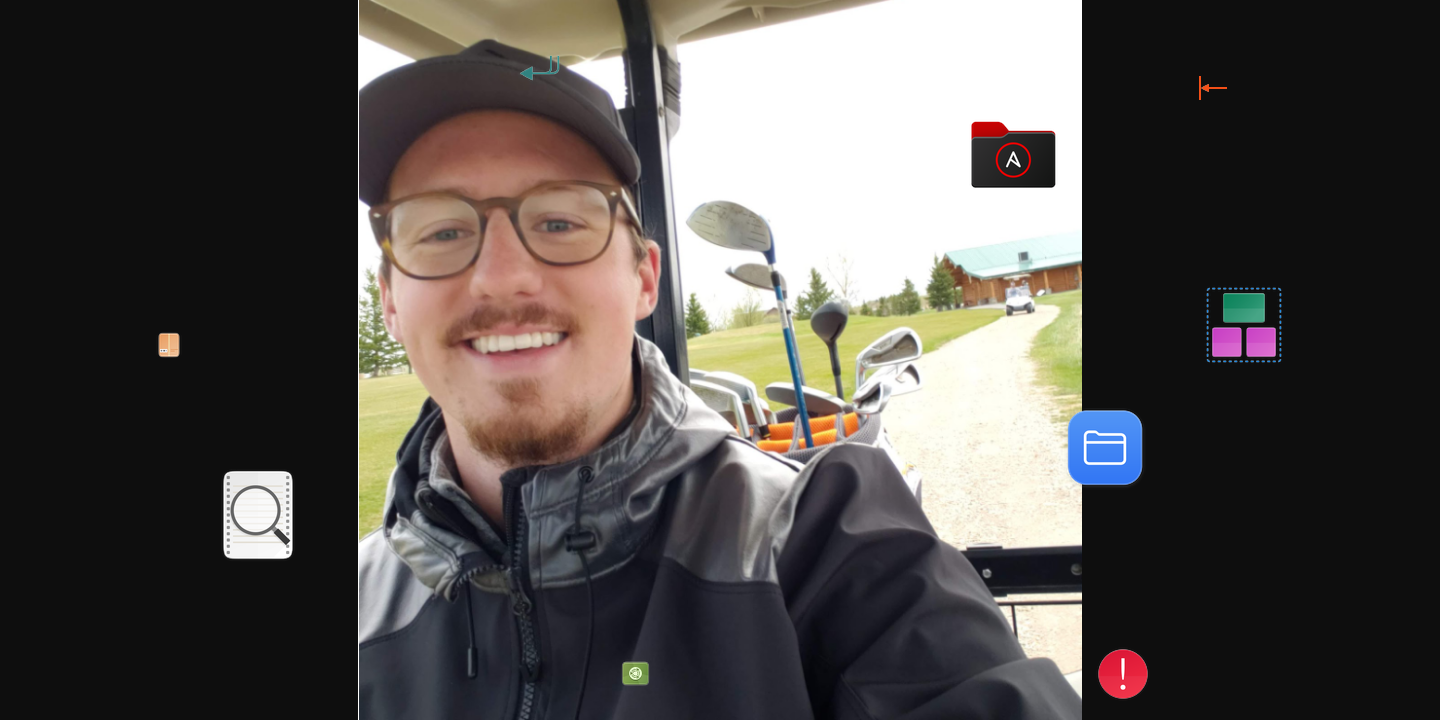 The height and width of the screenshot is (720, 1440). What do you see at coordinates (539, 65) in the screenshot?
I see `reply to all recipients of an email` at bounding box center [539, 65].